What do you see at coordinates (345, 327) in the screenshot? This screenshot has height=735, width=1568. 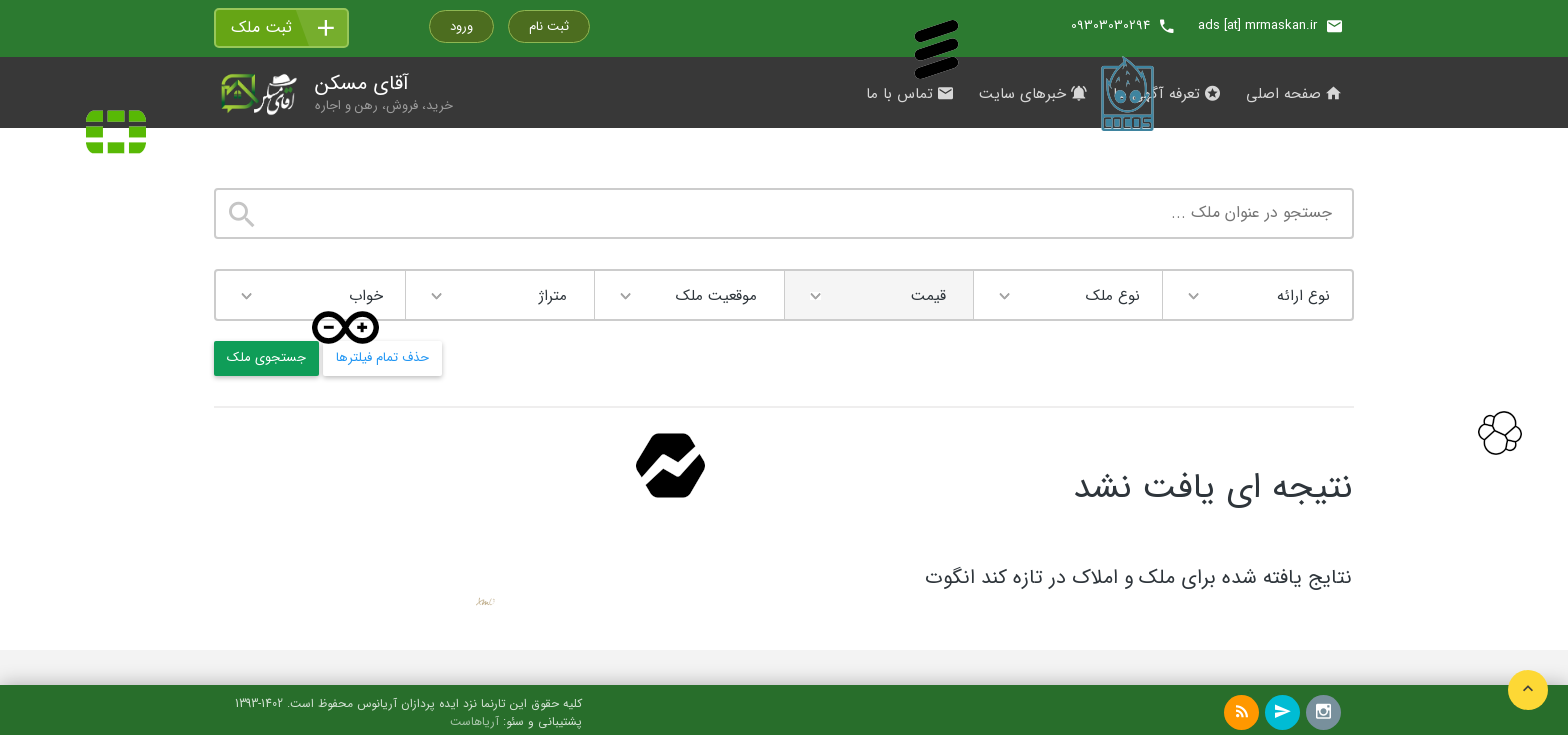 I see `Arduino brand logo` at bounding box center [345, 327].